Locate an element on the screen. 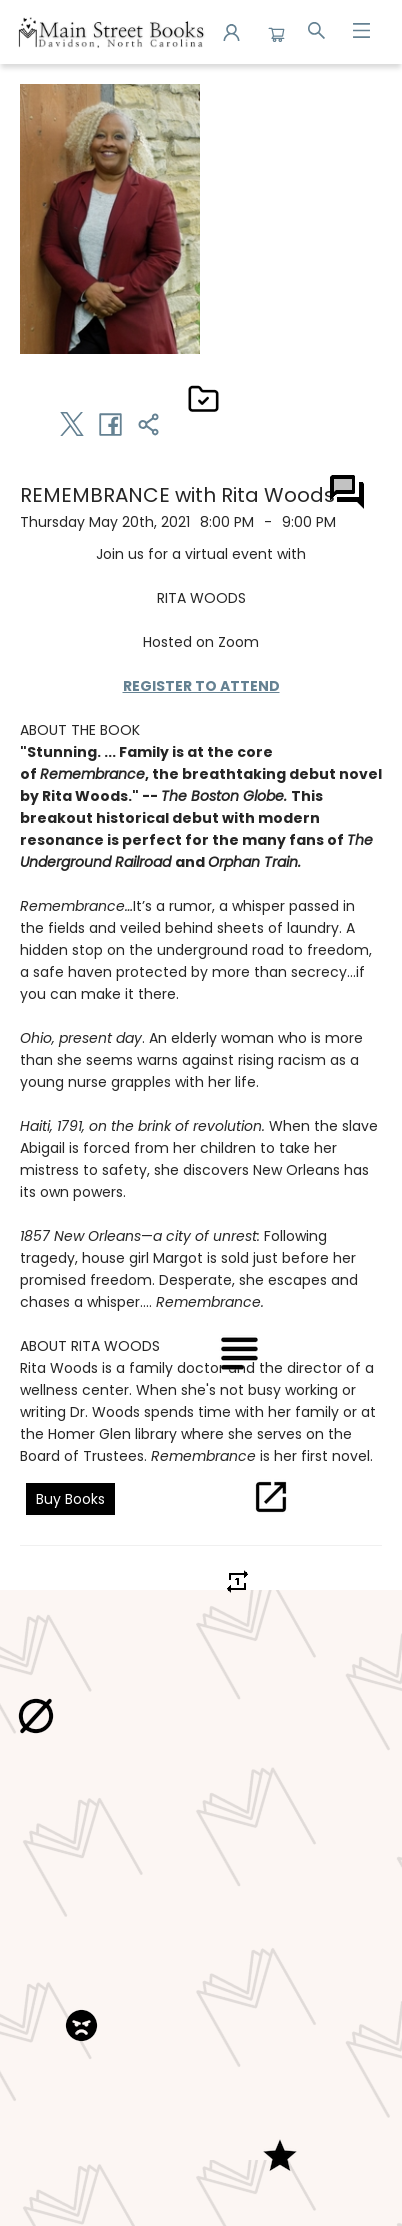 This screenshot has width=402, height=2226. folder successfully verified or validated is located at coordinates (203, 399).